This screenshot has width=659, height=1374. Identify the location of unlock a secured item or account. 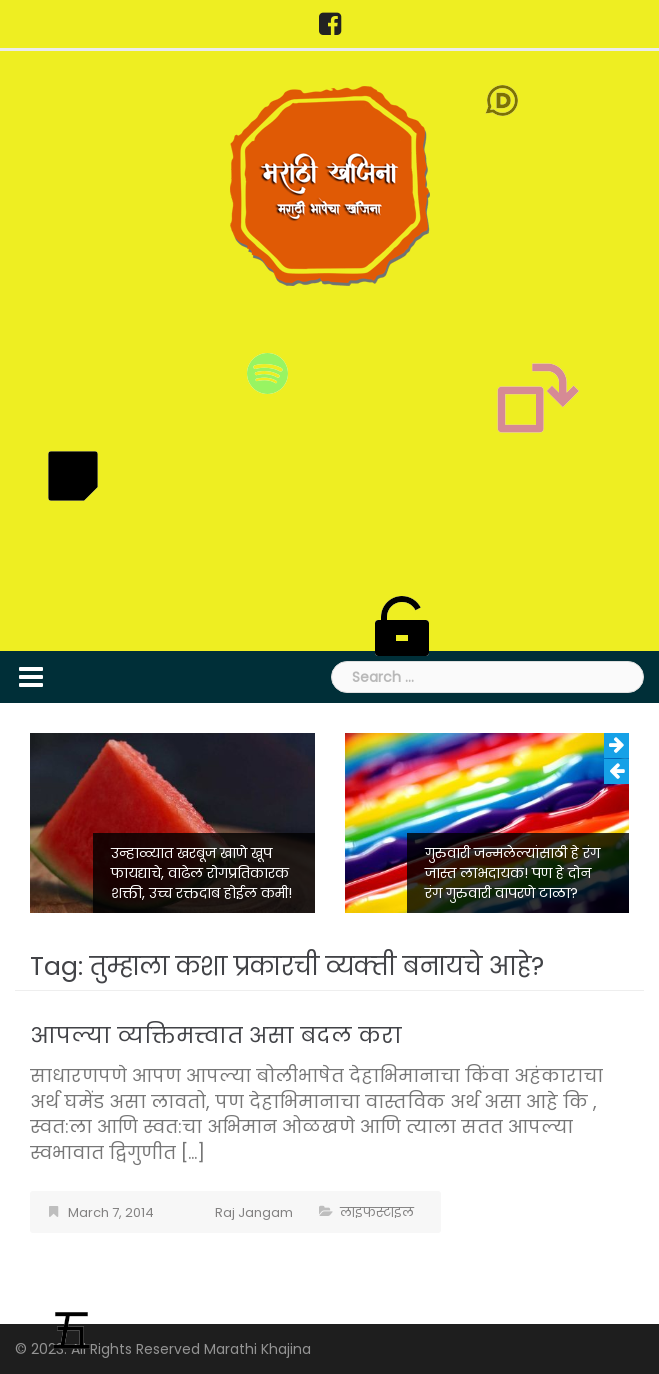
(402, 626).